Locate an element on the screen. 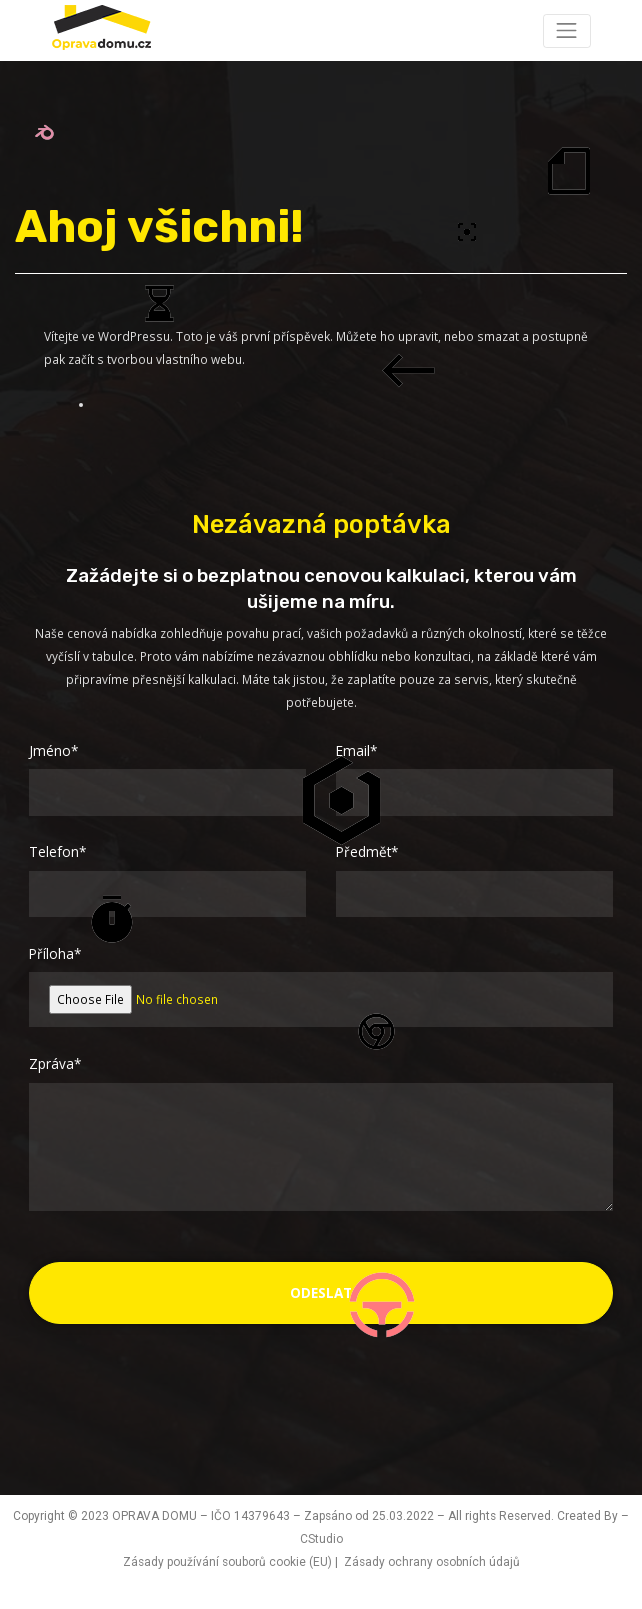 The height and width of the screenshot is (1609, 642). open Google Chrome browser is located at coordinates (376, 1031).